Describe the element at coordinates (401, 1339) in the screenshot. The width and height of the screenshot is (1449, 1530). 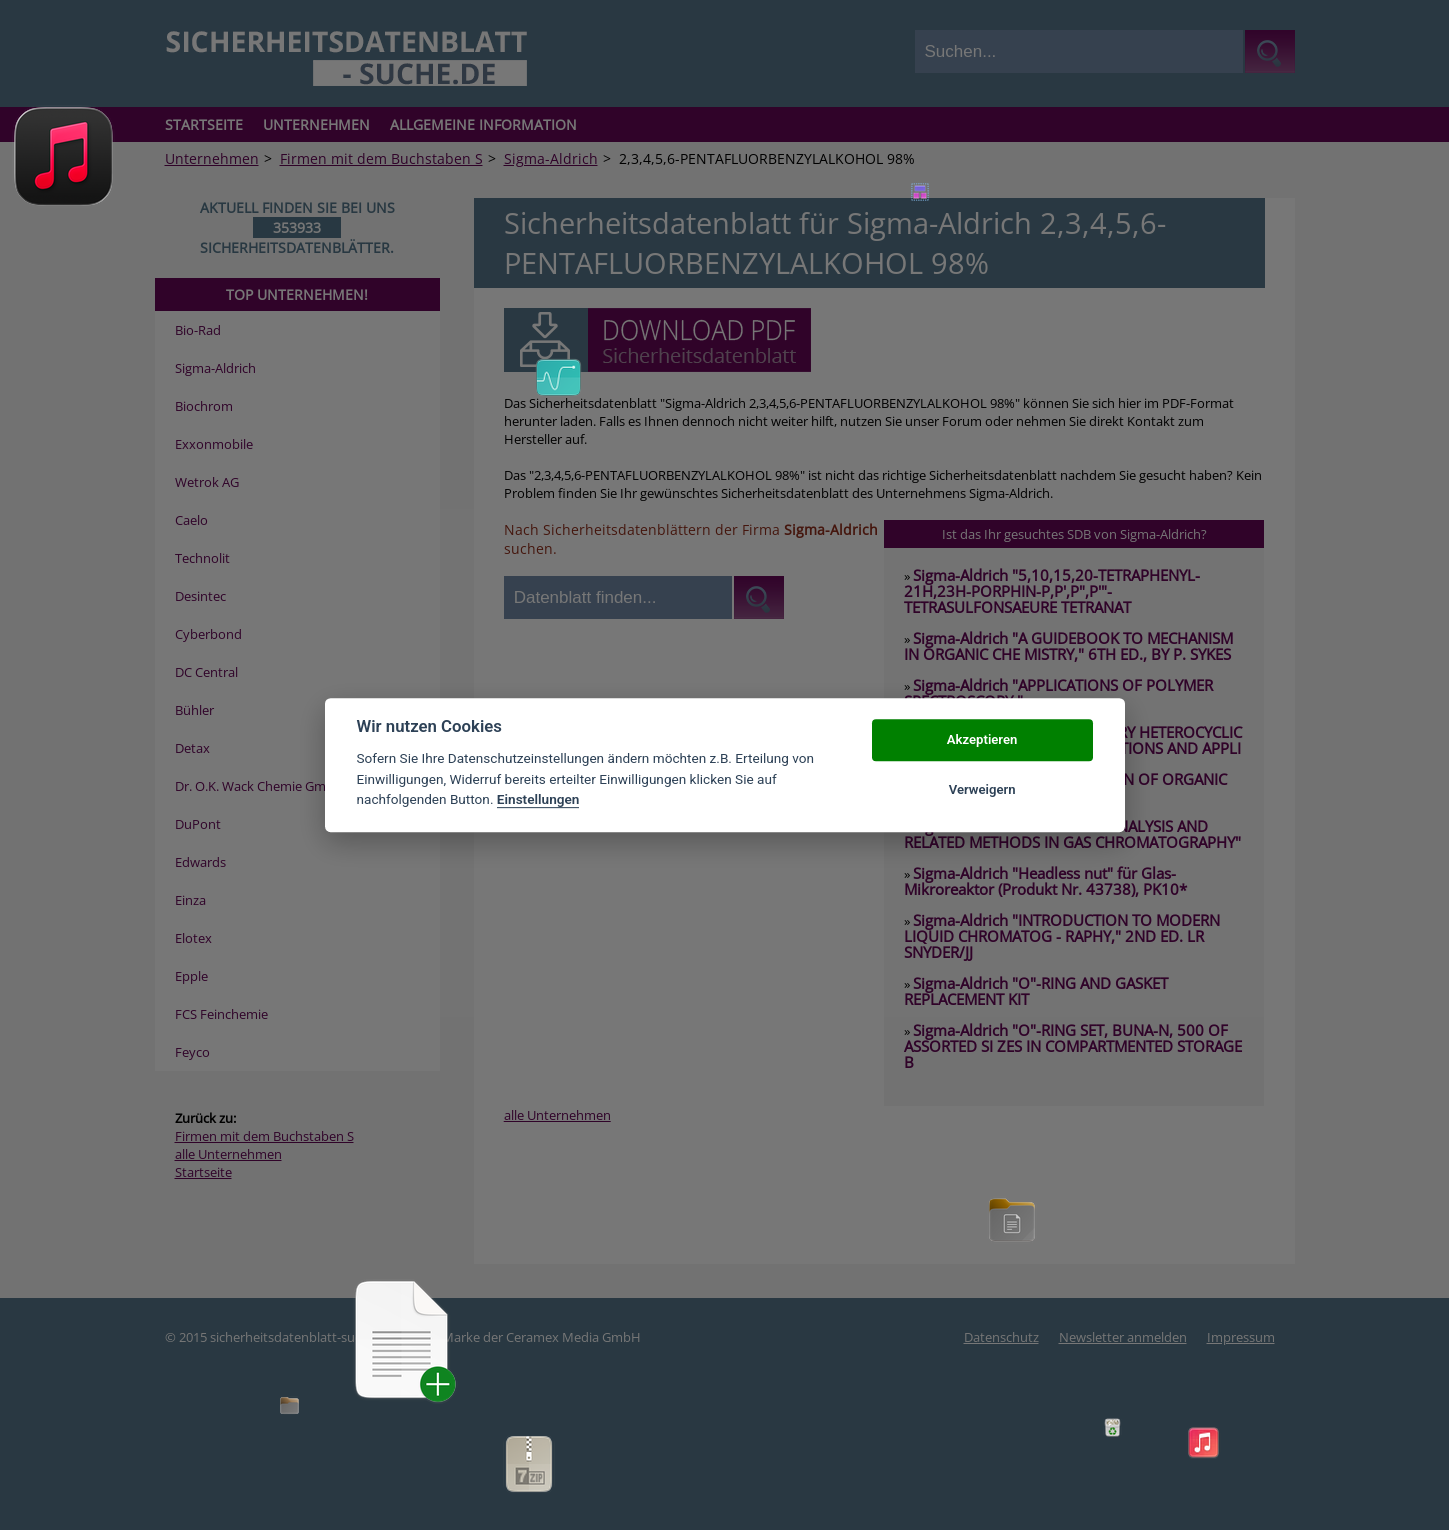
I see `create a new document` at that location.